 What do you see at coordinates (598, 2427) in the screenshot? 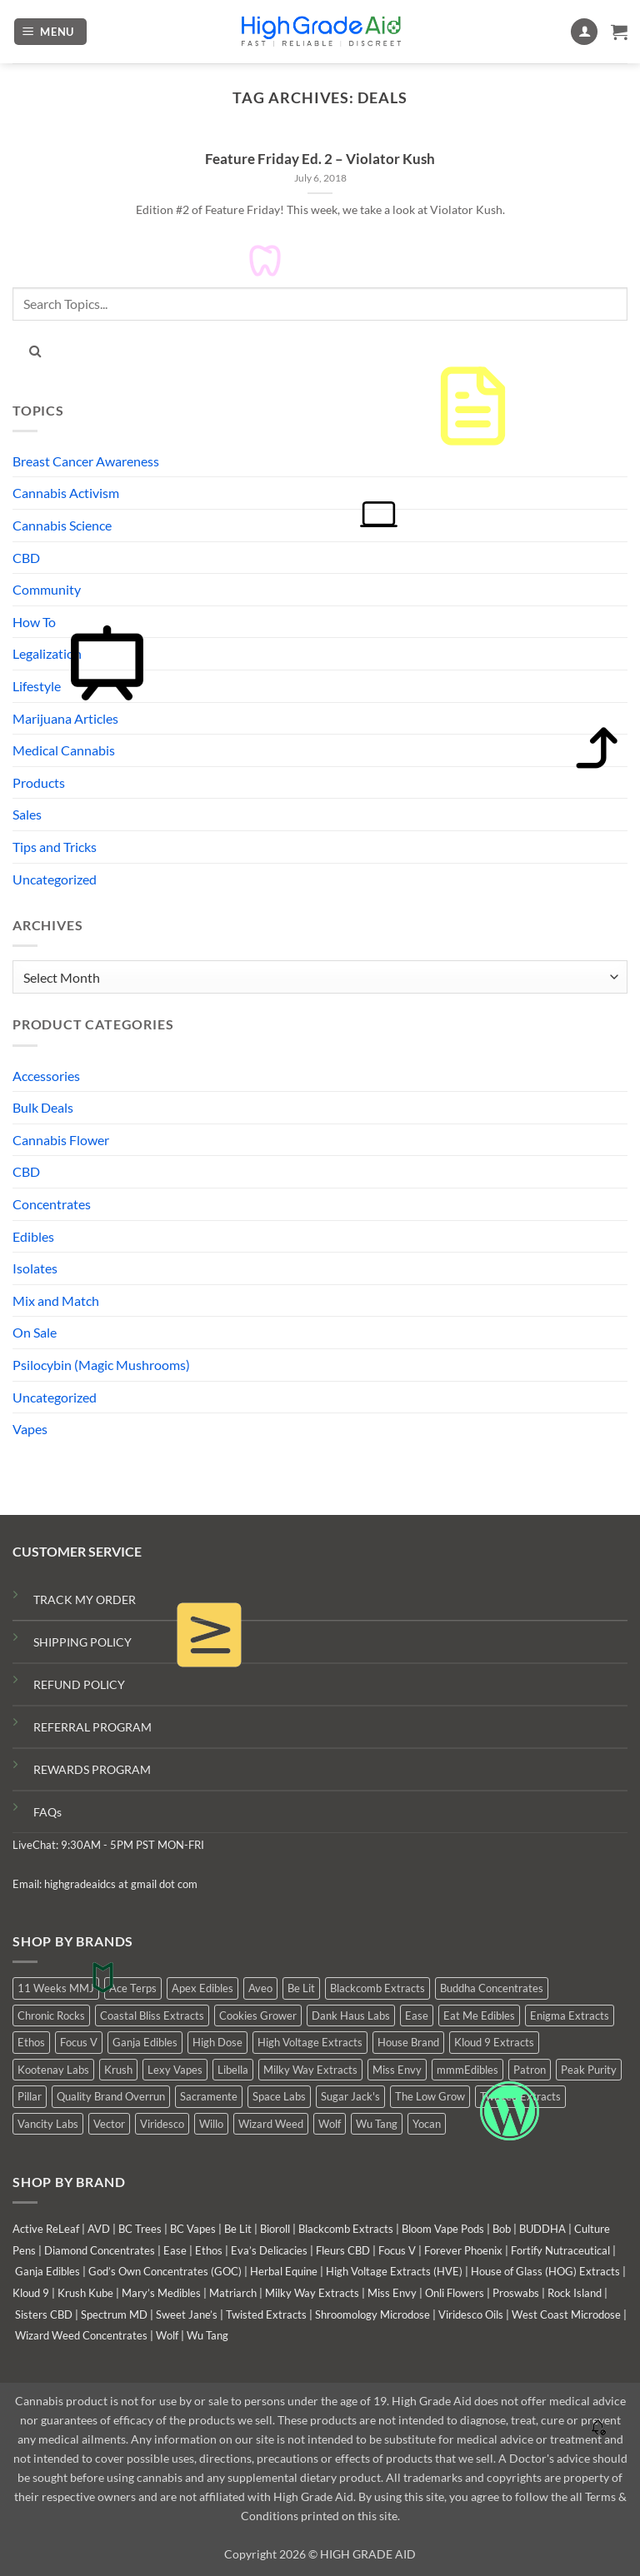
I see `mute or disable notifications` at bounding box center [598, 2427].